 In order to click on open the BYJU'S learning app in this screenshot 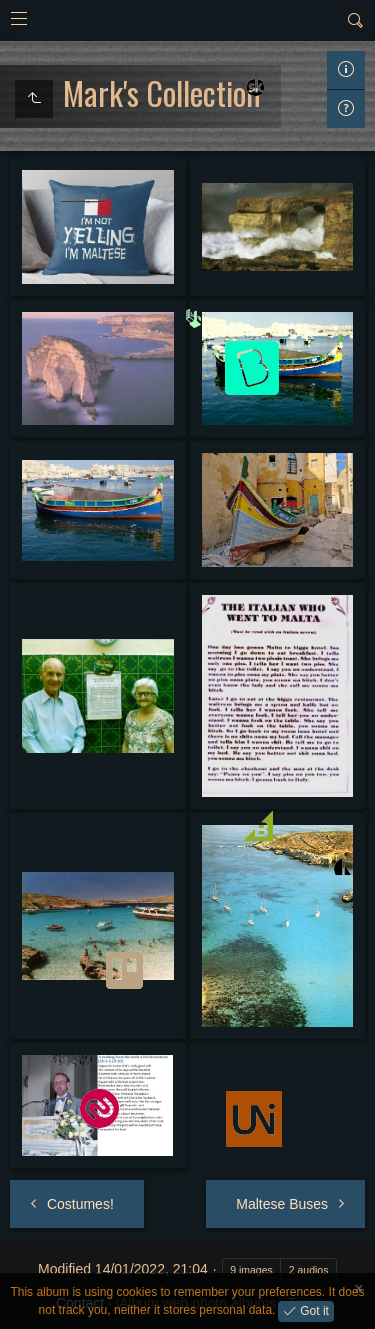, I will do `click(252, 368)`.